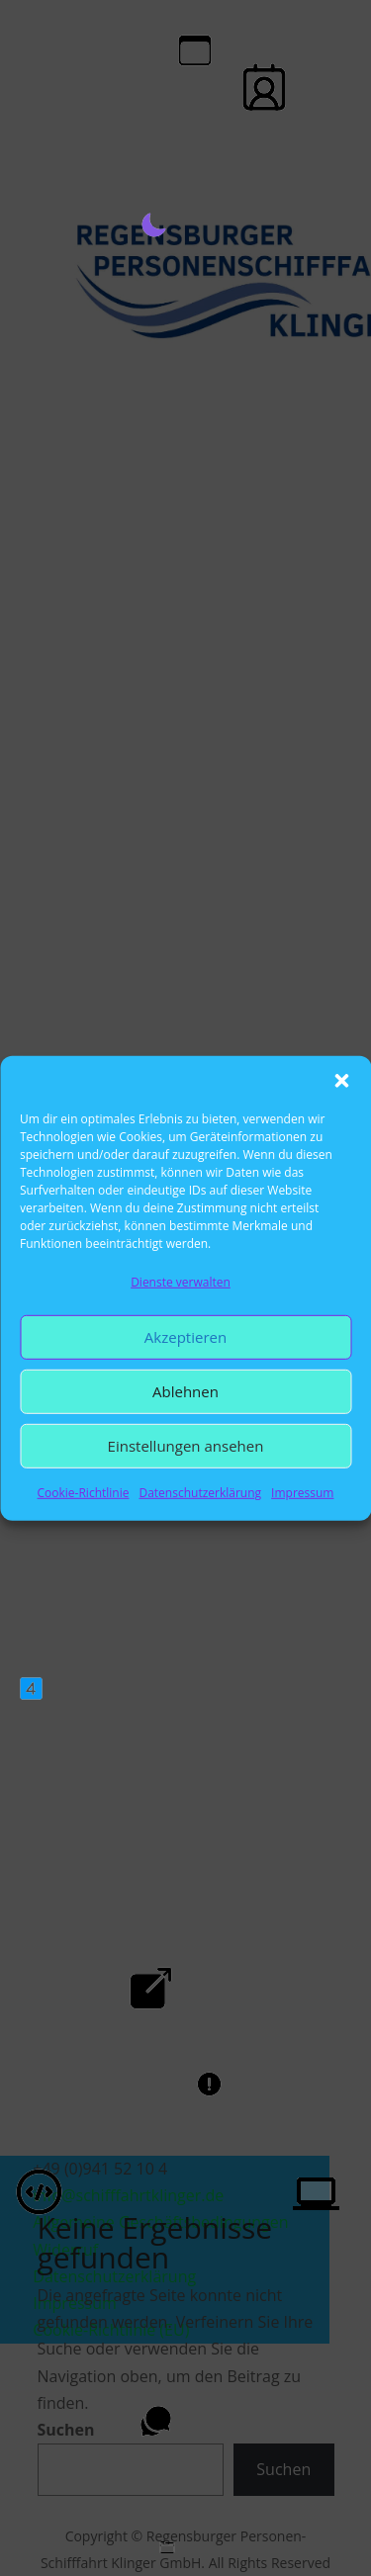  I want to click on open link in new tab or window, so click(150, 1988).